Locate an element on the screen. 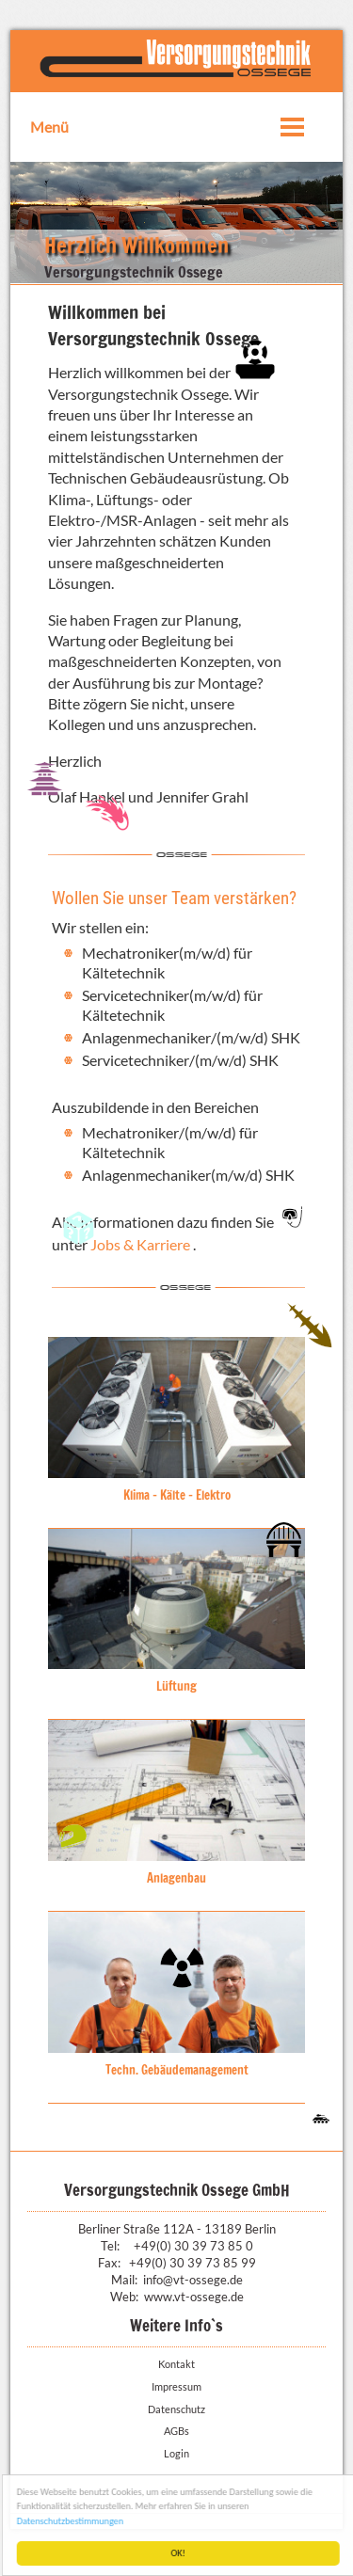 This screenshot has height=2576, width=353. armored personnel carrier unit in a strategy game is located at coordinates (321, 2119).